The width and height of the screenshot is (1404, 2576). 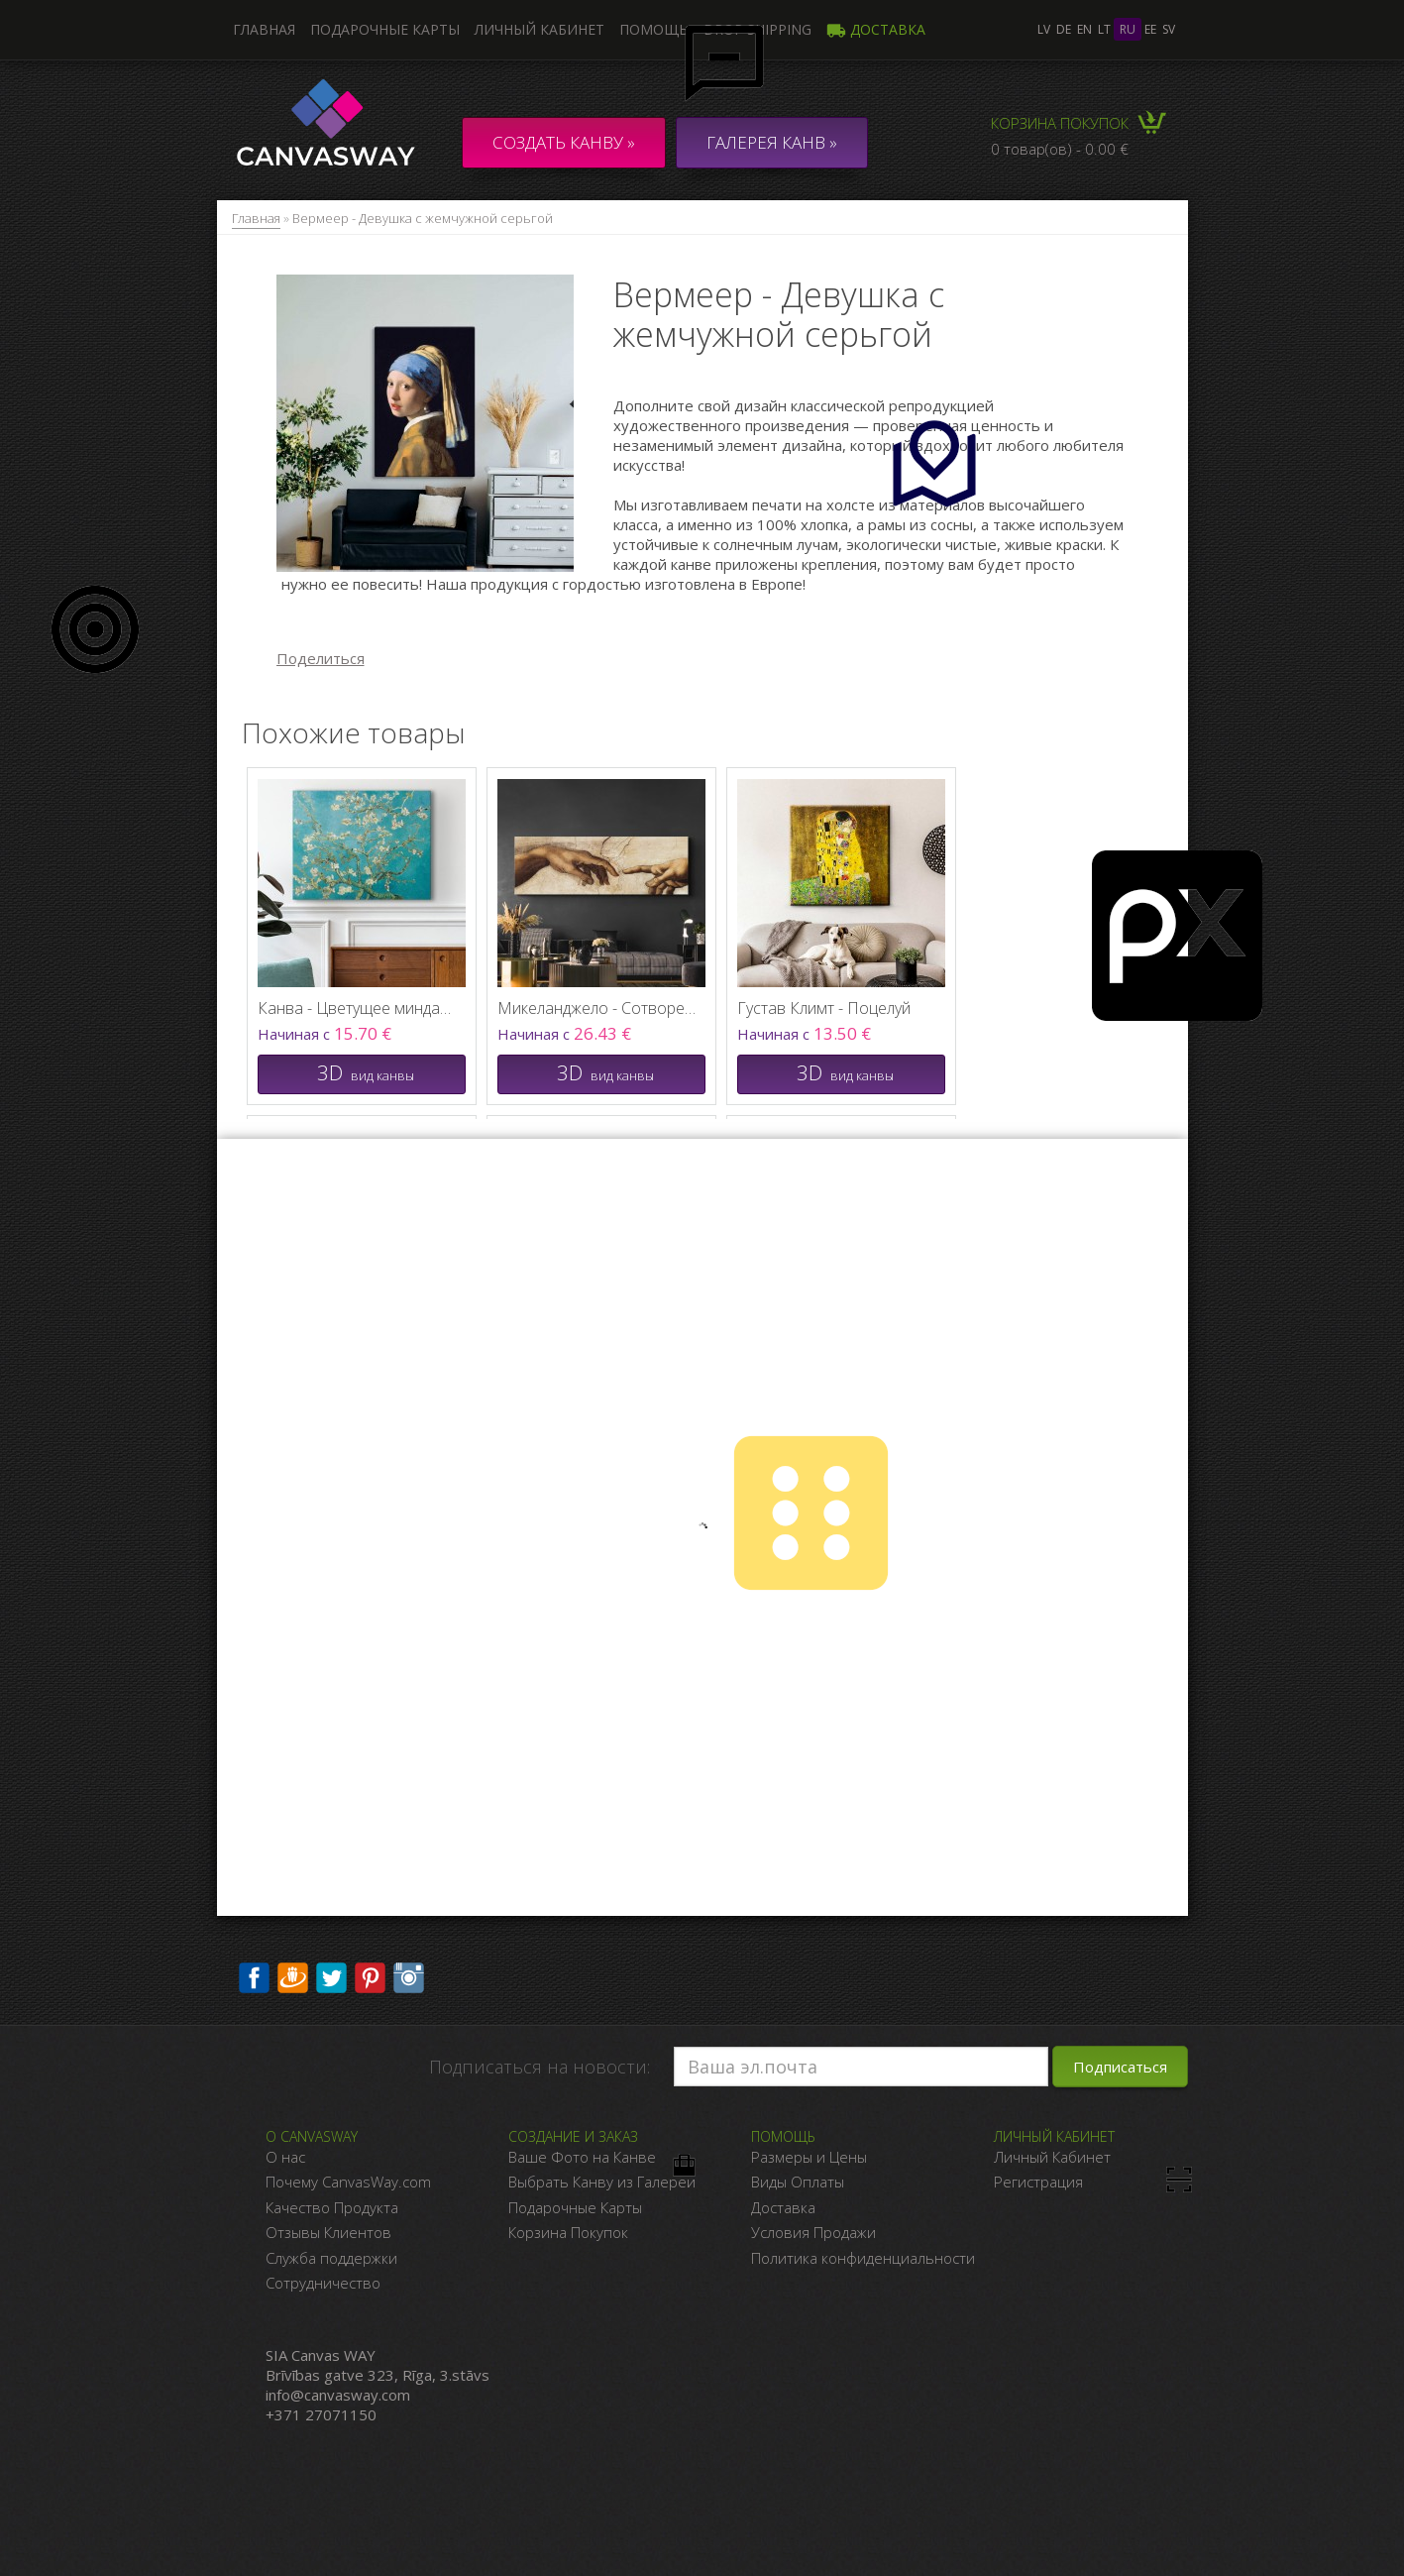 I want to click on activate focus mode, so click(x=95, y=629).